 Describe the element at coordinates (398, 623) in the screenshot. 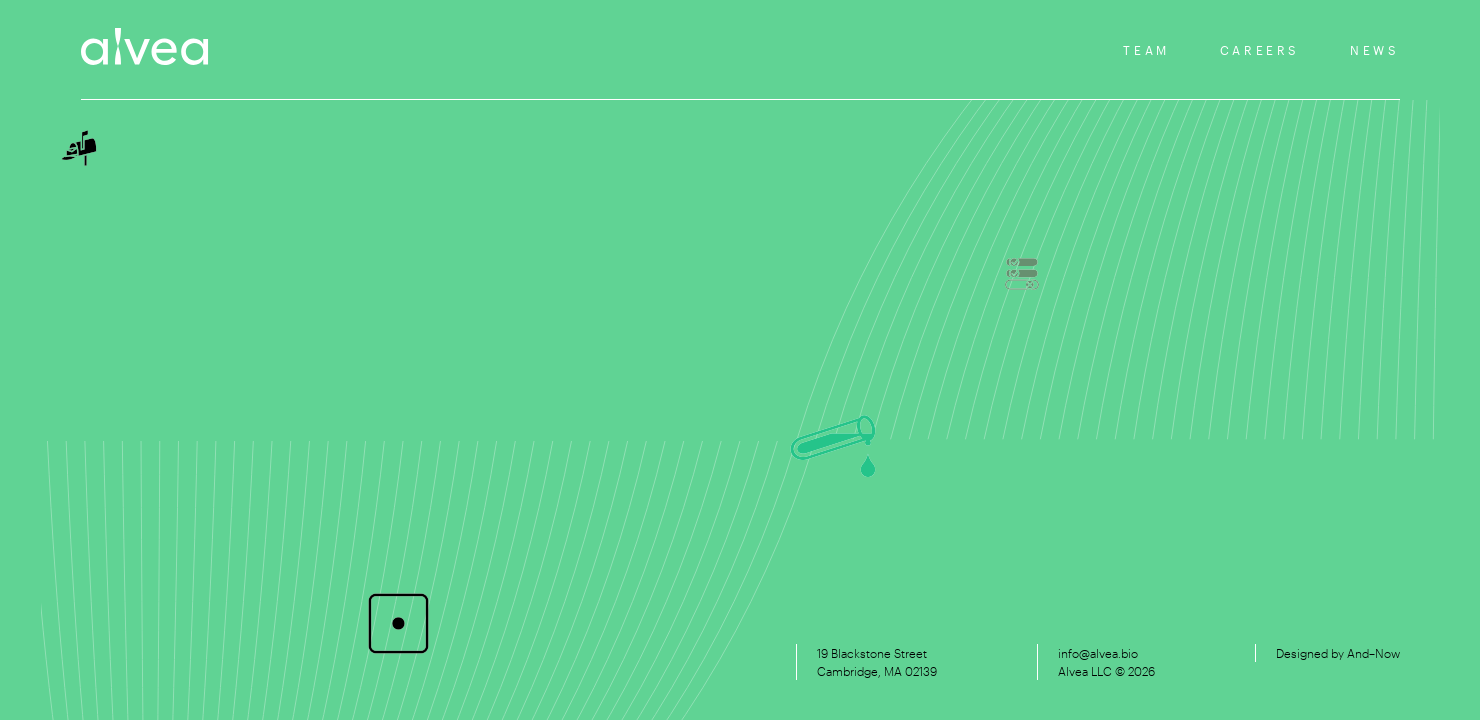

I see `roll the dice or trigger random selection` at that location.